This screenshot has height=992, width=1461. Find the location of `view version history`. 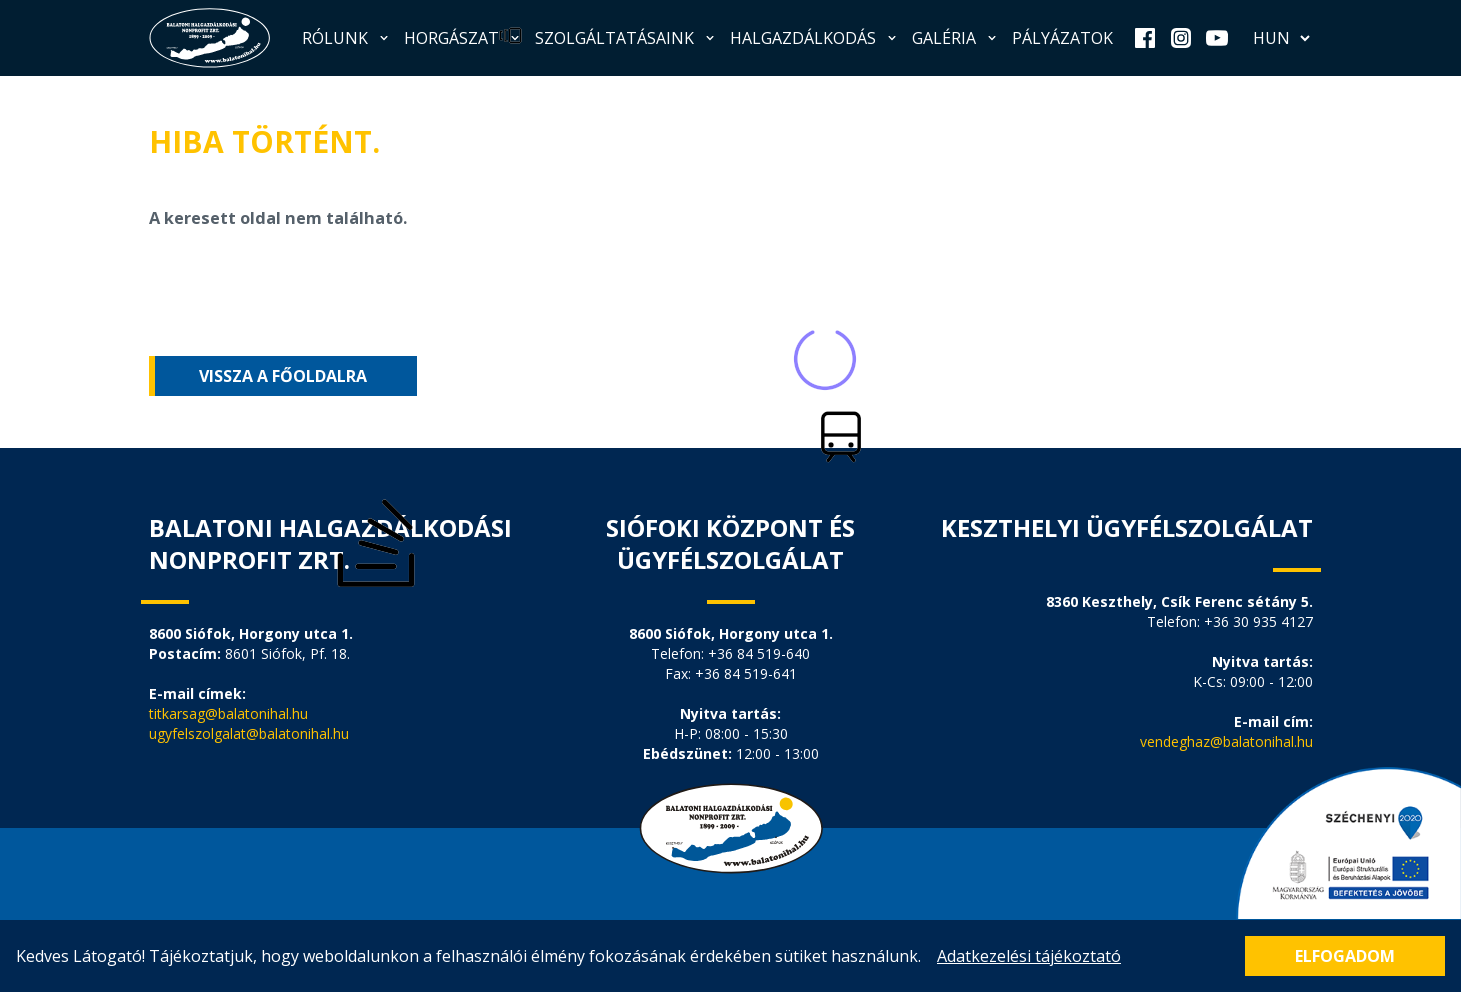

view version history is located at coordinates (510, 35).